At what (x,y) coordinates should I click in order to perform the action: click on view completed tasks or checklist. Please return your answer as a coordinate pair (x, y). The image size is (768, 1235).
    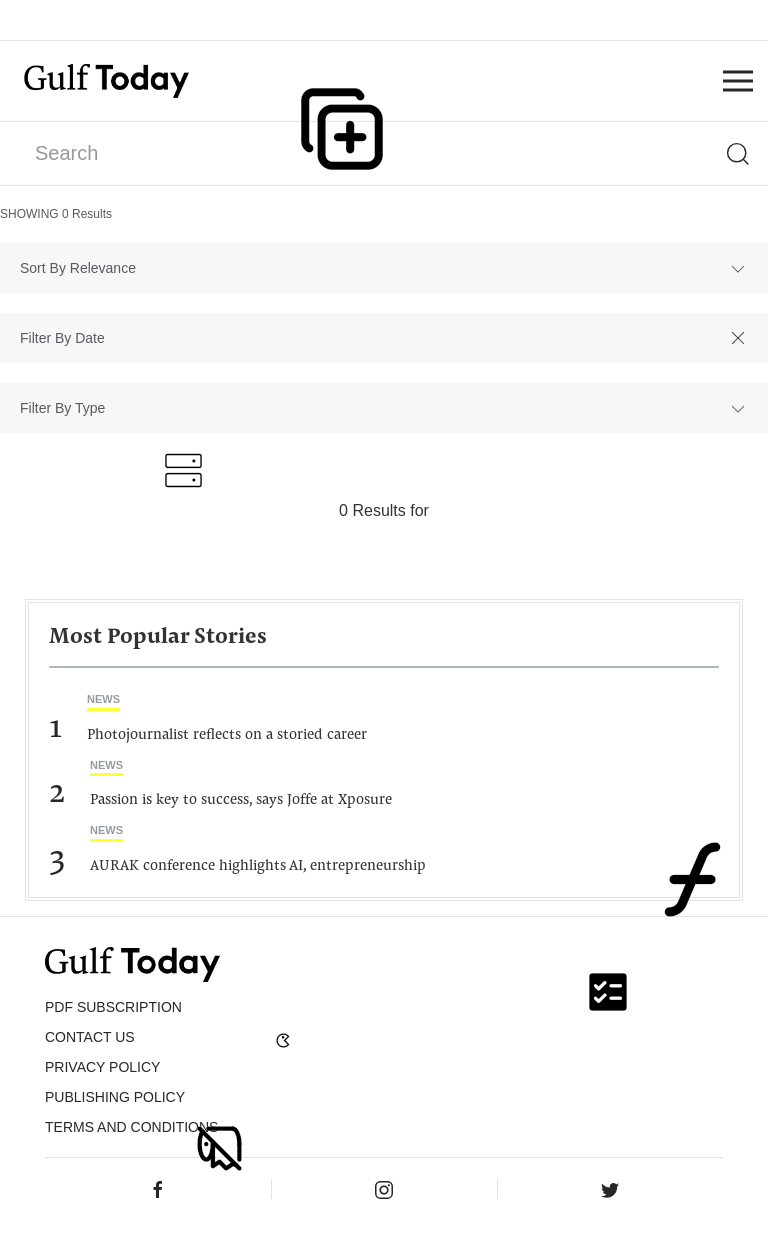
    Looking at the image, I should click on (608, 992).